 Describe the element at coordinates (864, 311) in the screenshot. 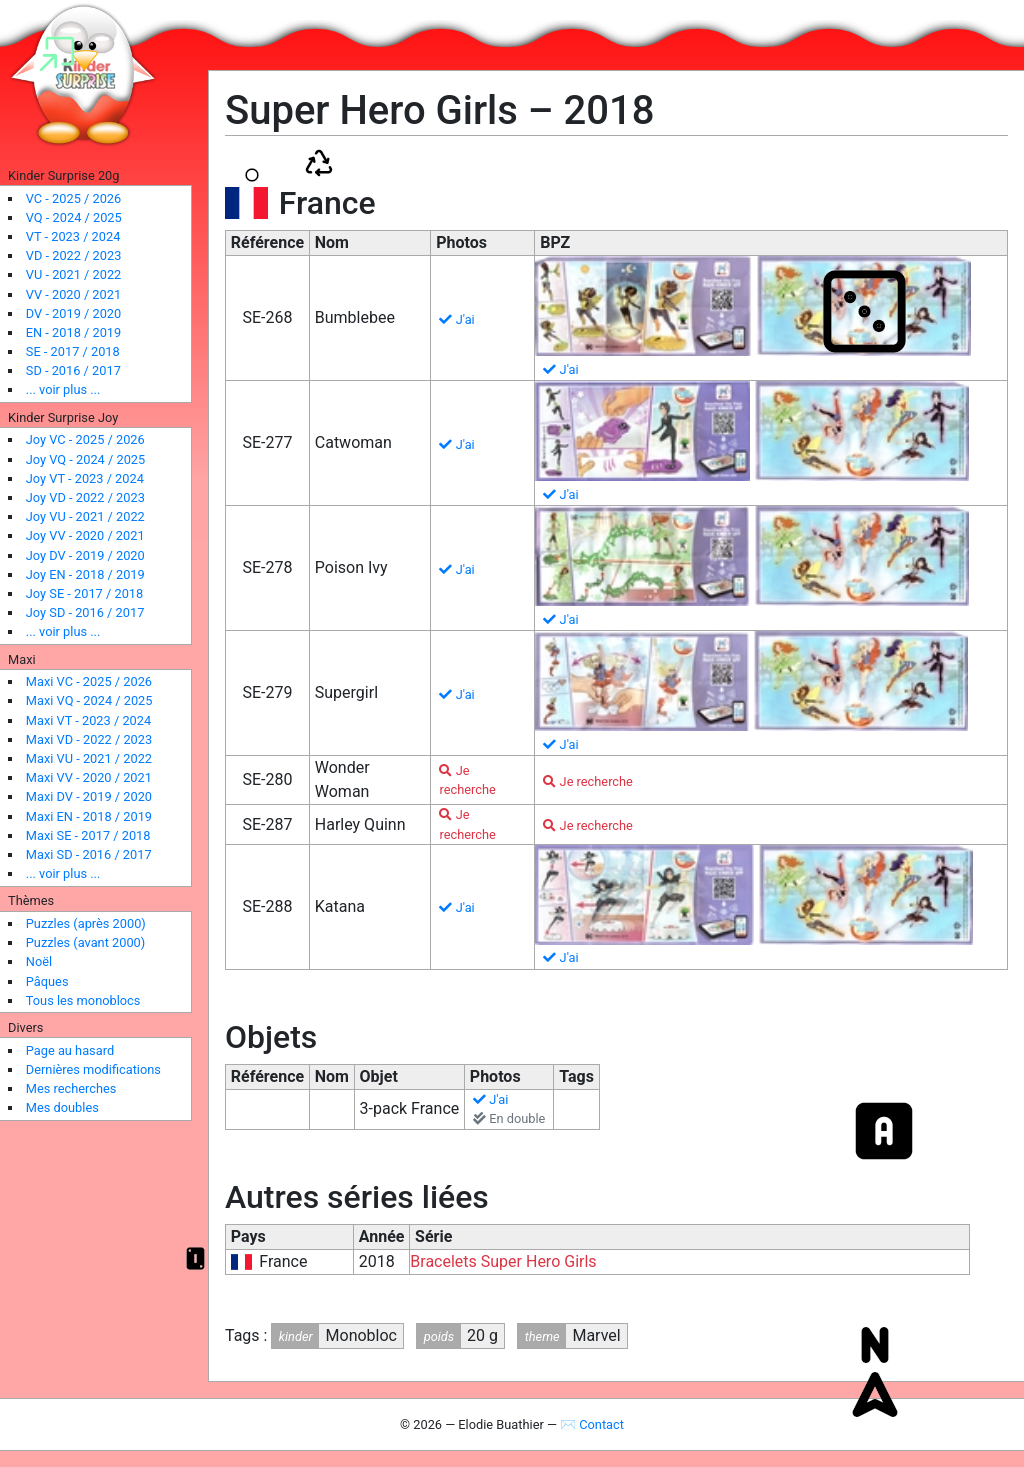

I see `roll dice or generate random number` at that location.